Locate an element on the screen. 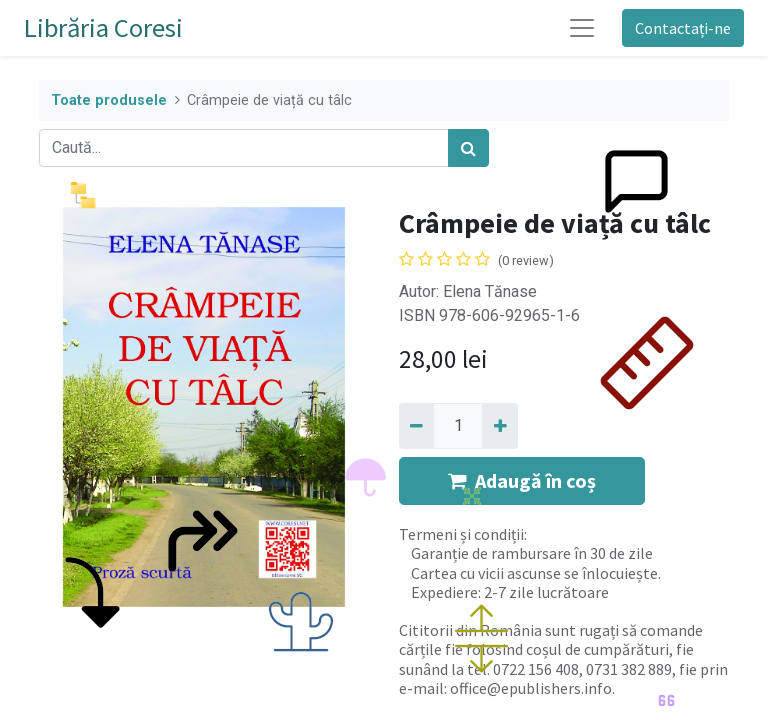 The height and width of the screenshot is (720, 768). split view vertically is located at coordinates (481, 638).